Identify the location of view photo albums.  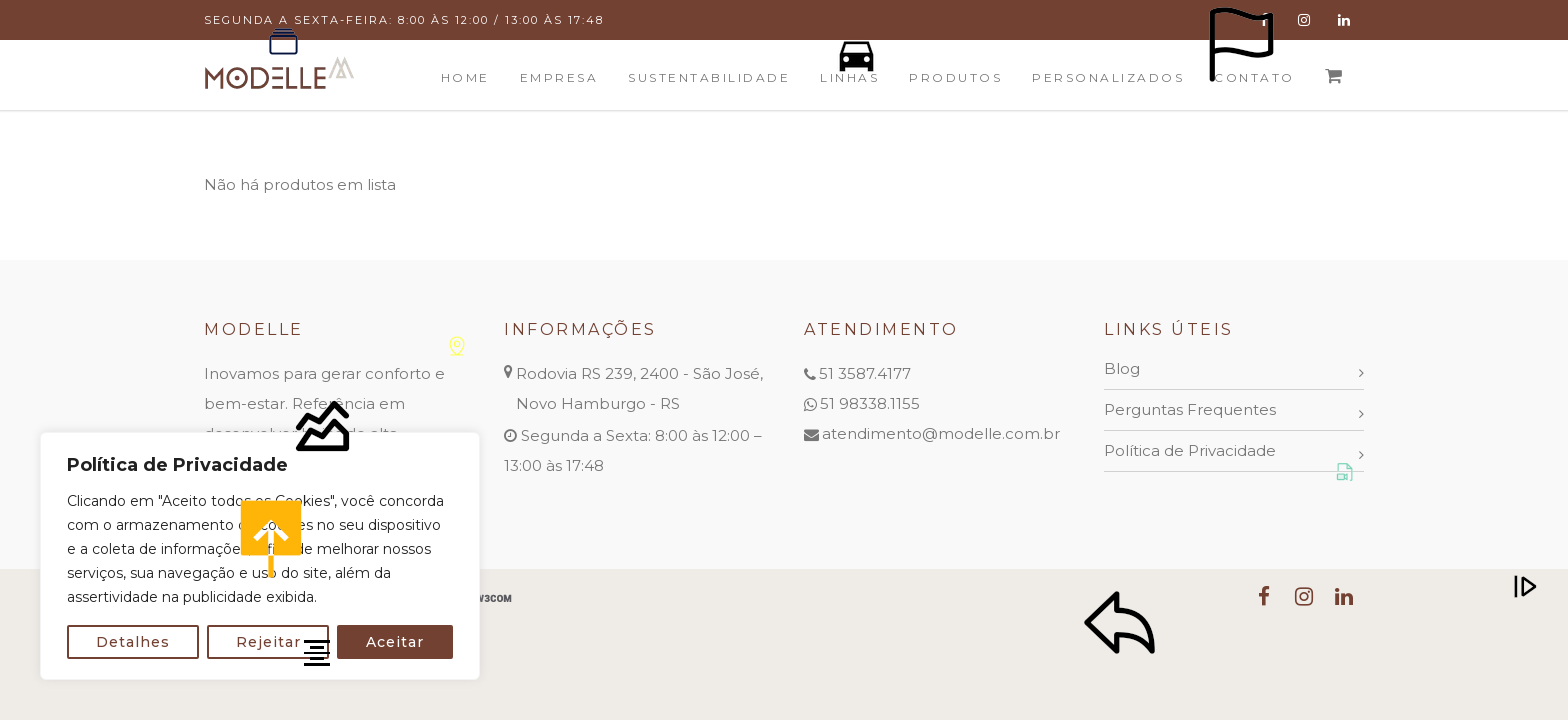
(283, 41).